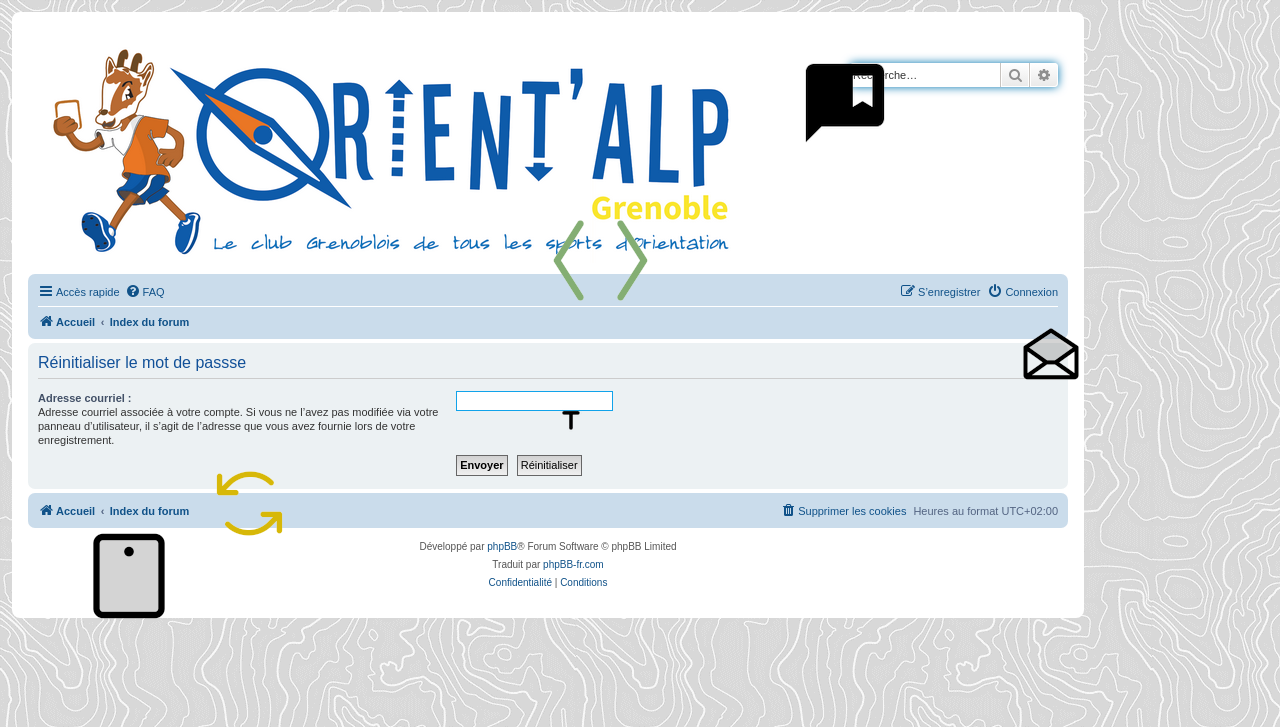 Image resolution: width=1280 pixels, height=727 pixels. I want to click on view an opened or read email, so click(1051, 356).